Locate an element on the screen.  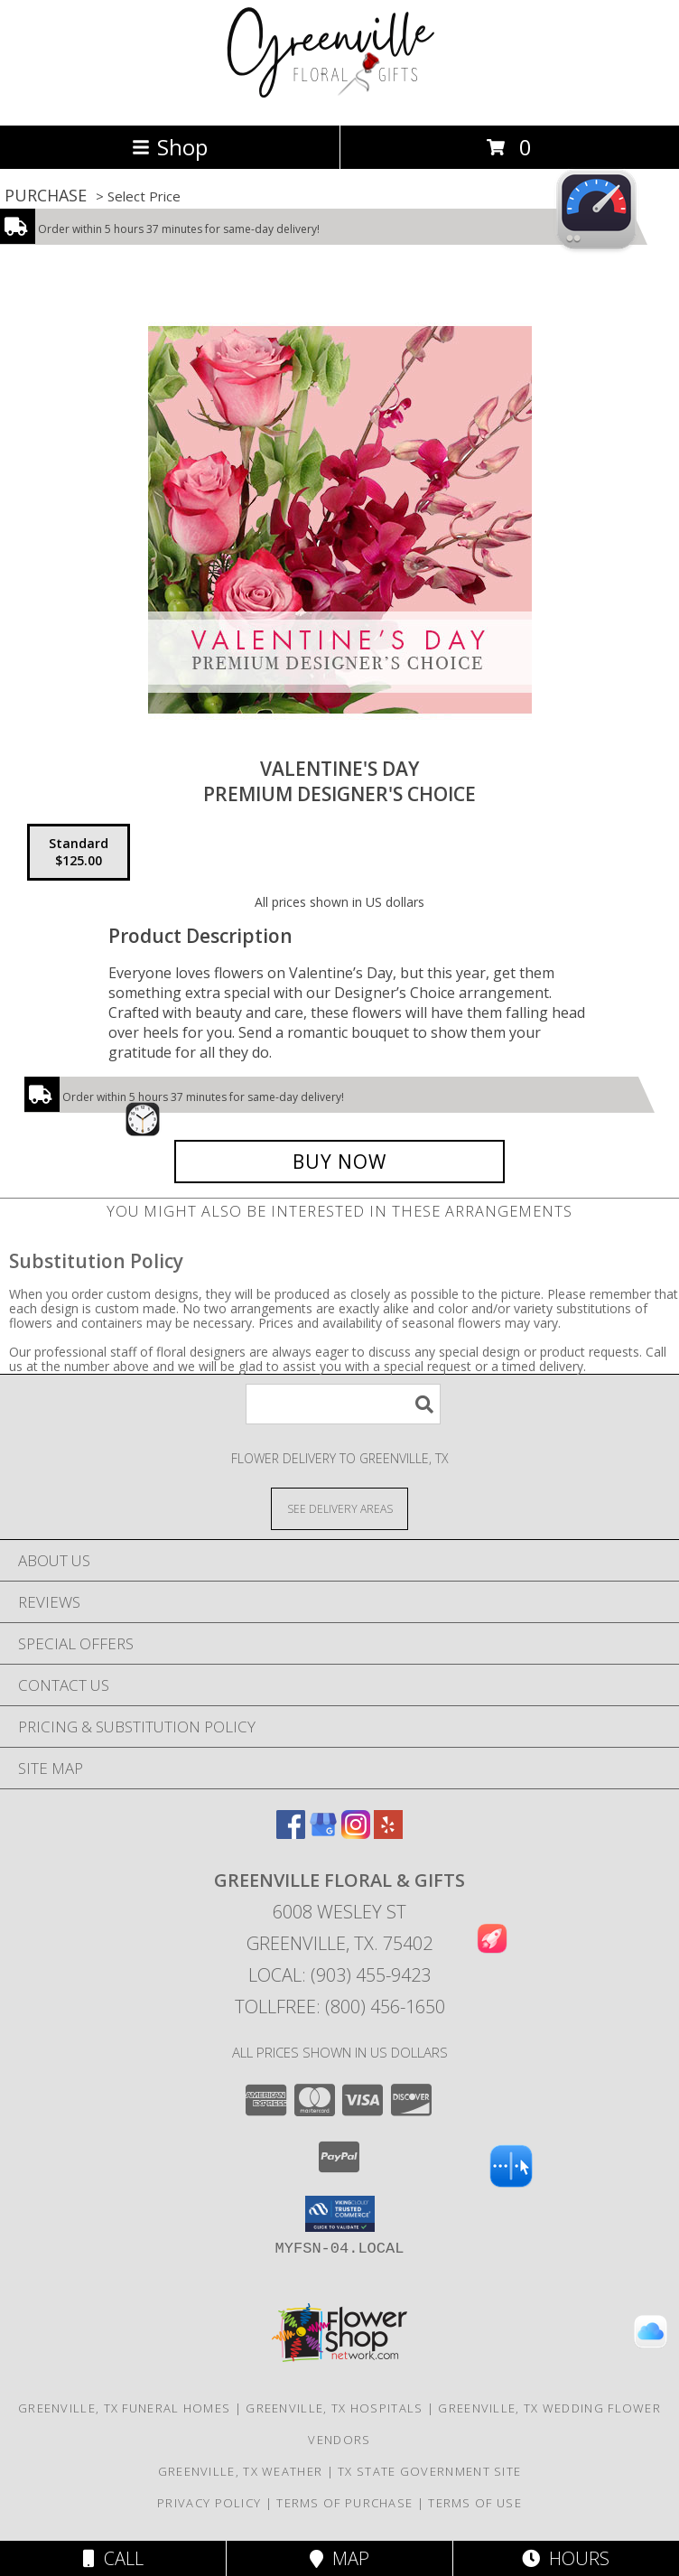
open system resource monitor is located at coordinates (596, 209).